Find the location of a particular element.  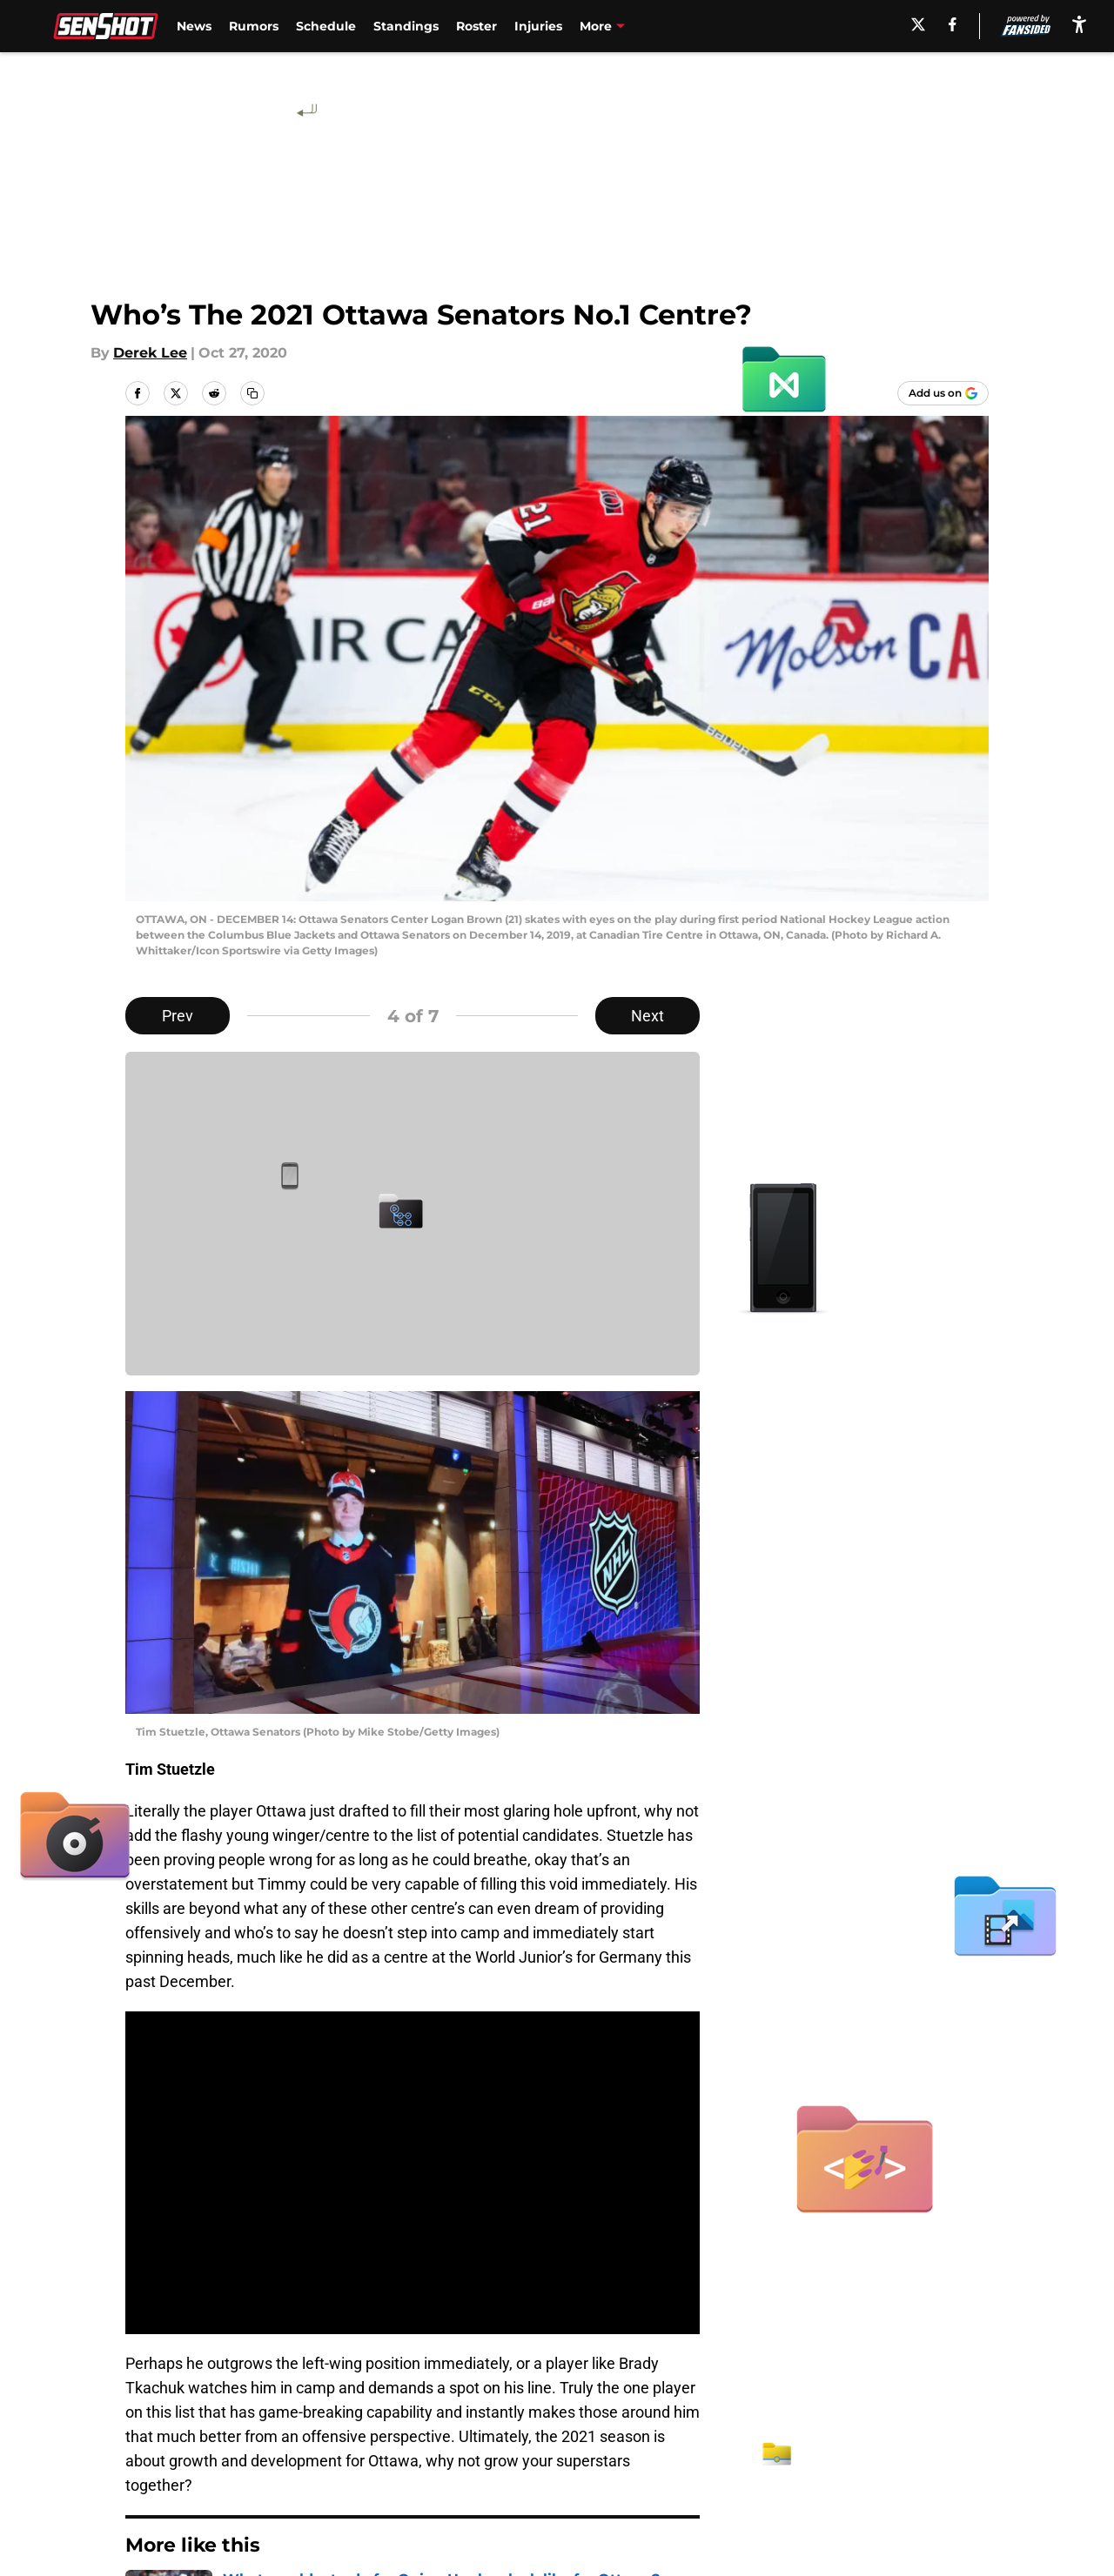

folder containing pokémon park ball game files is located at coordinates (776, 2454).